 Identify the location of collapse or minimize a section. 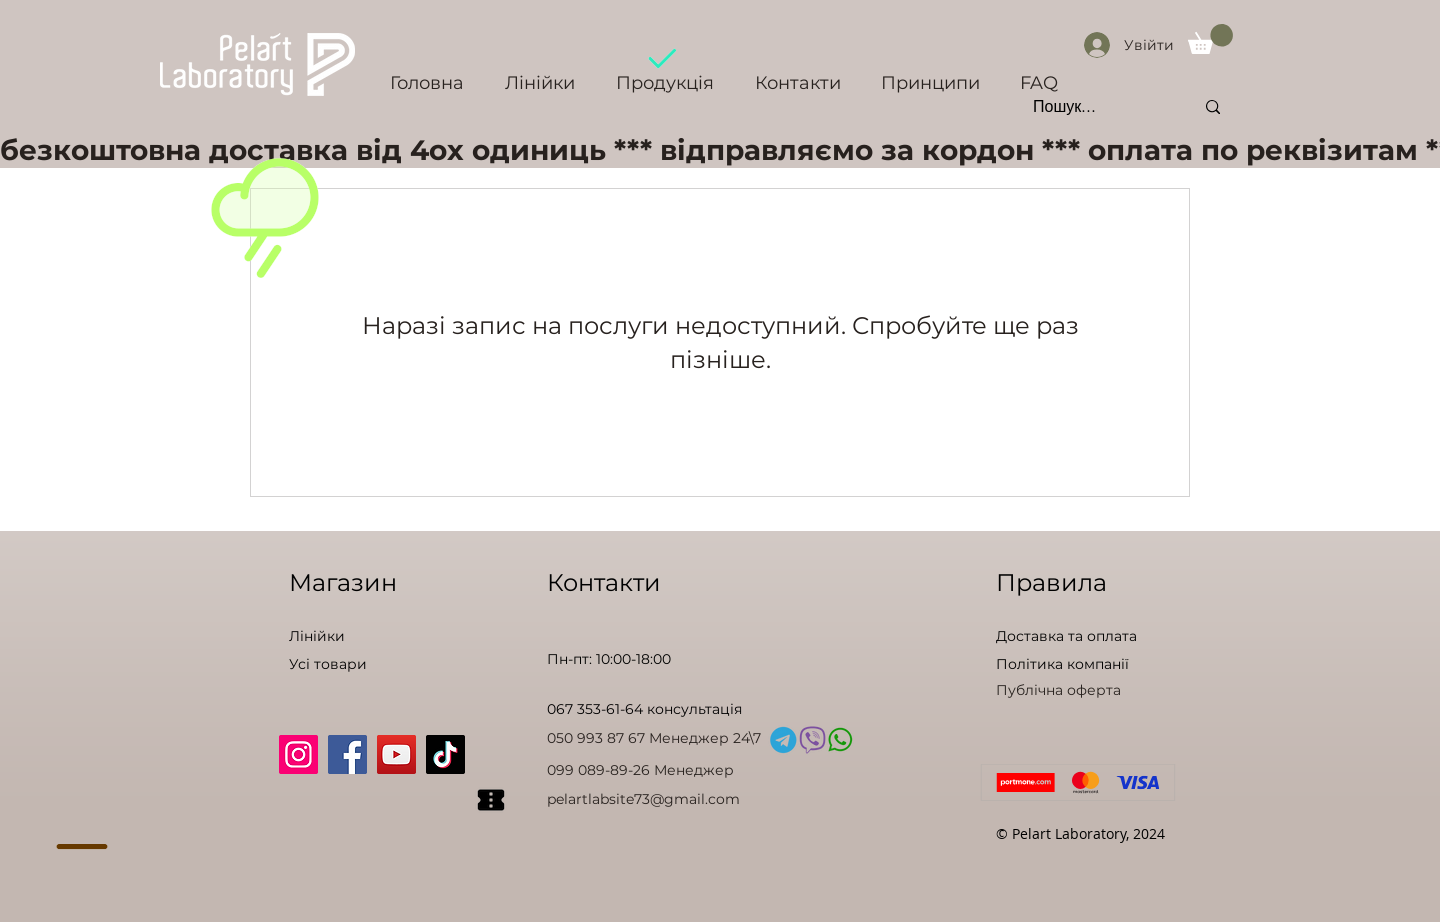
(82, 844).